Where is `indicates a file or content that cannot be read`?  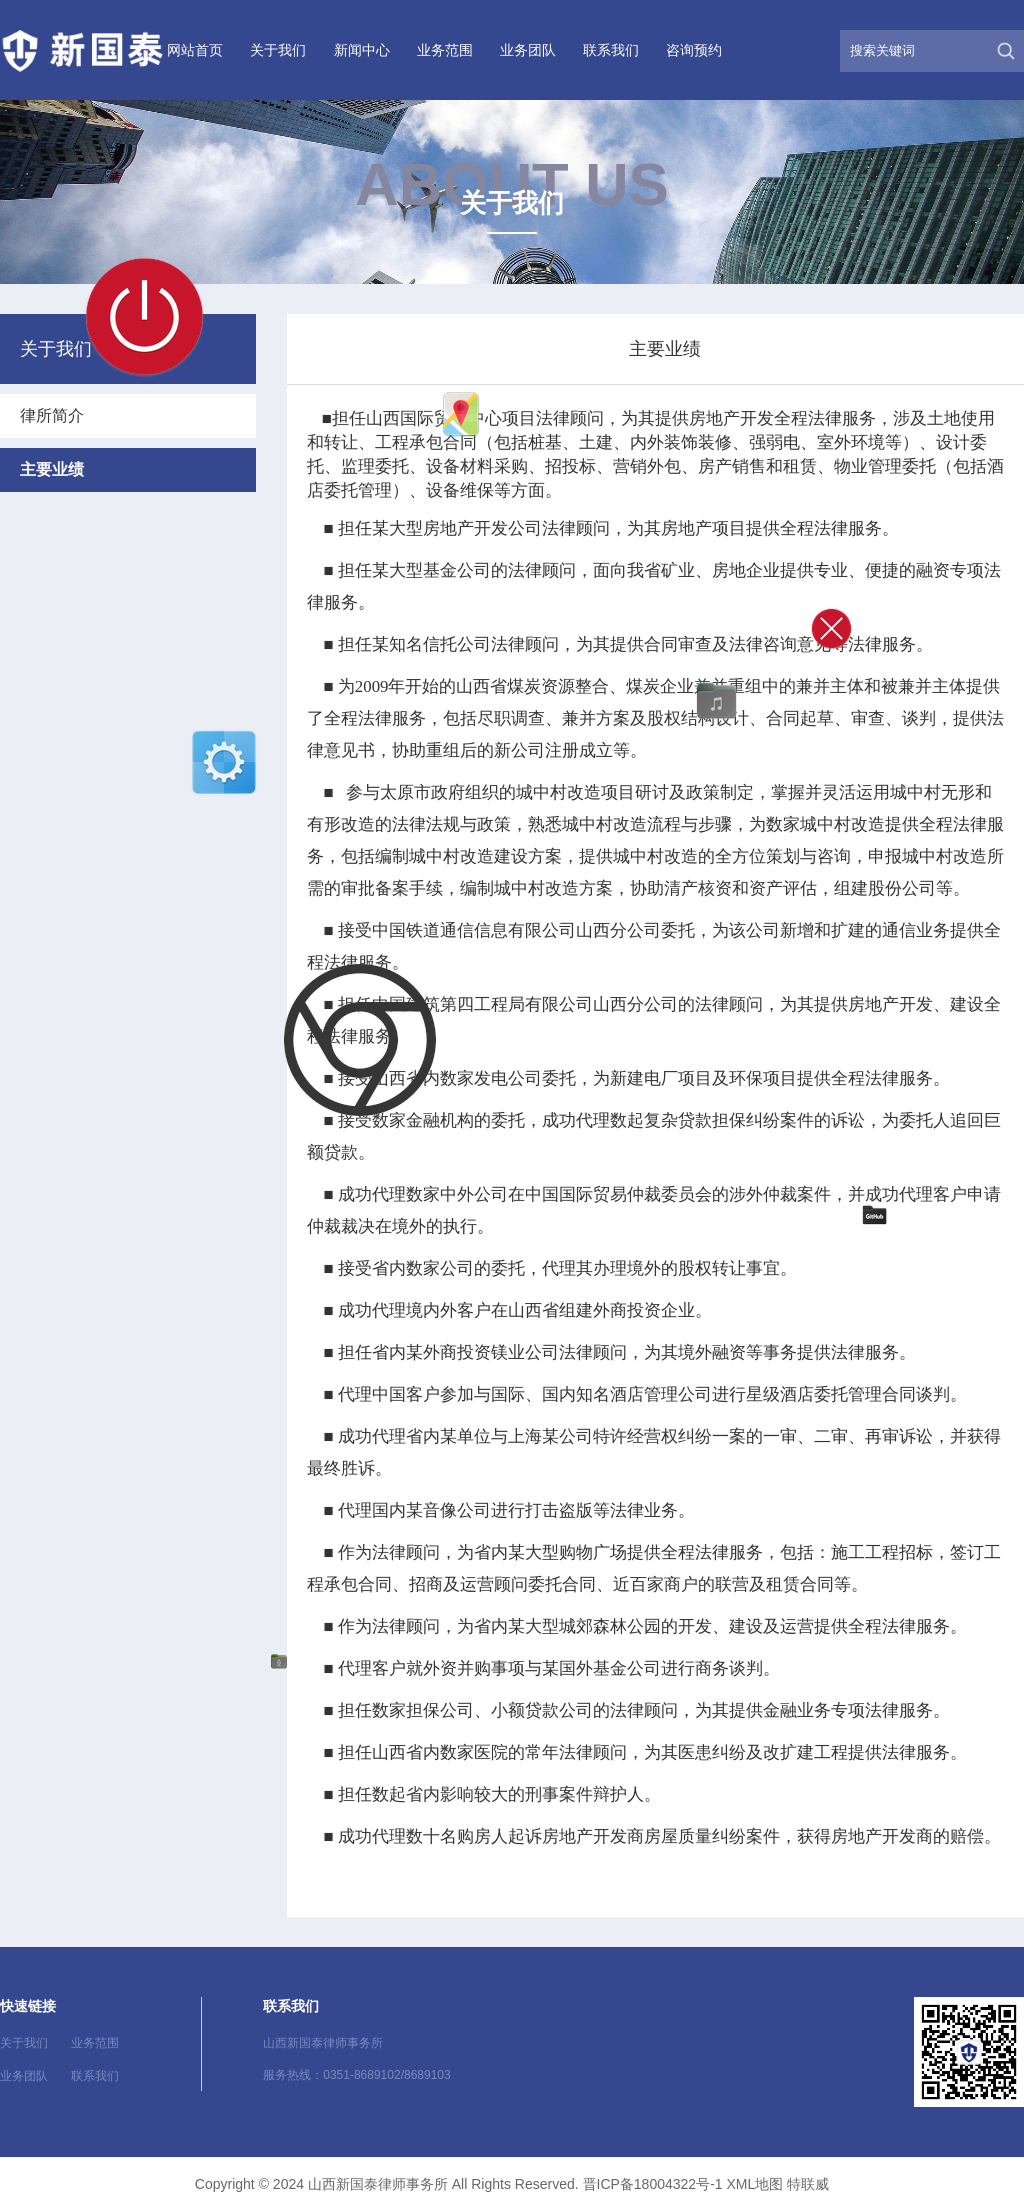 indicates a file or content that cannot be read is located at coordinates (831, 628).